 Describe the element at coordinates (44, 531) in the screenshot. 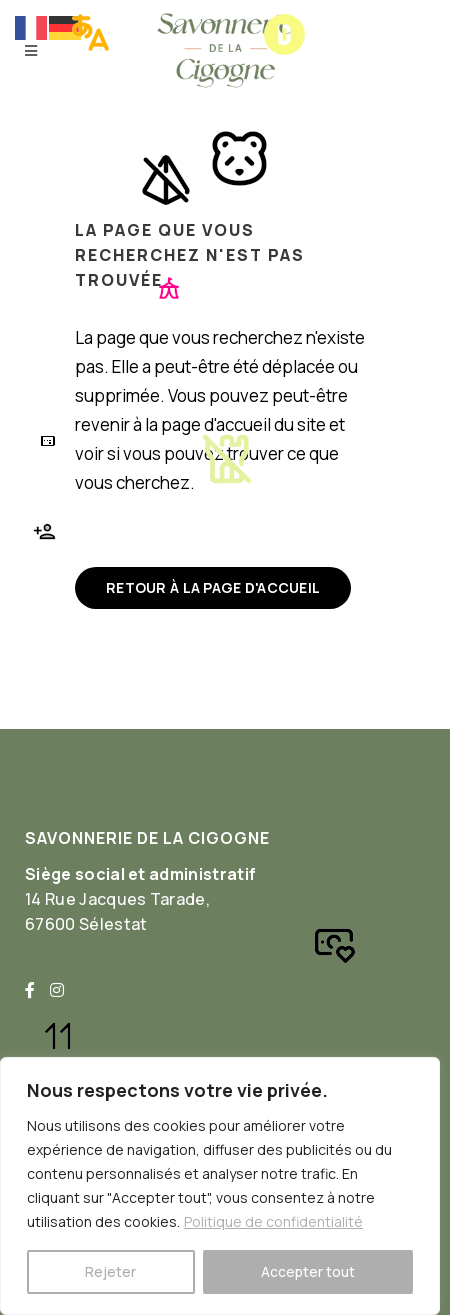

I see `add a new contact` at that location.